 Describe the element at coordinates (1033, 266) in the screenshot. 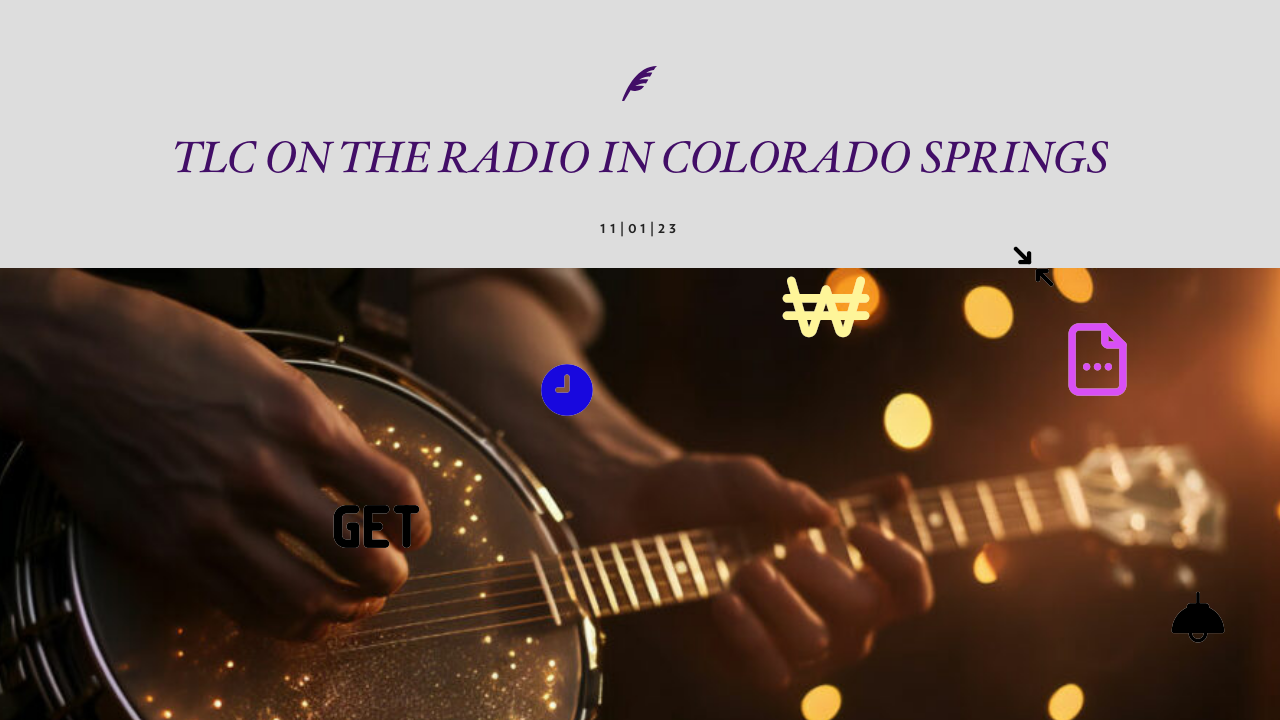

I see `minimize or reduce window size` at that location.